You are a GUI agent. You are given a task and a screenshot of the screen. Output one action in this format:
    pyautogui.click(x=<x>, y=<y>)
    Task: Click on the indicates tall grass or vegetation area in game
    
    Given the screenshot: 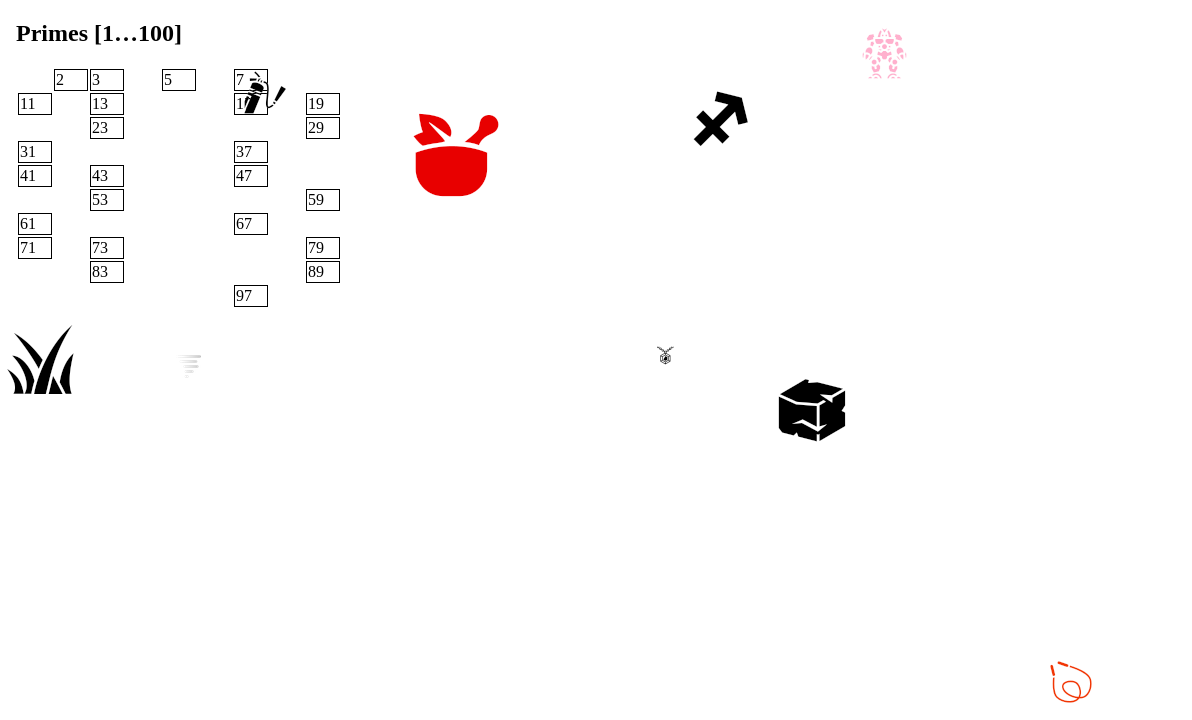 What is the action you would take?
    pyautogui.click(x=41, y=358)
    